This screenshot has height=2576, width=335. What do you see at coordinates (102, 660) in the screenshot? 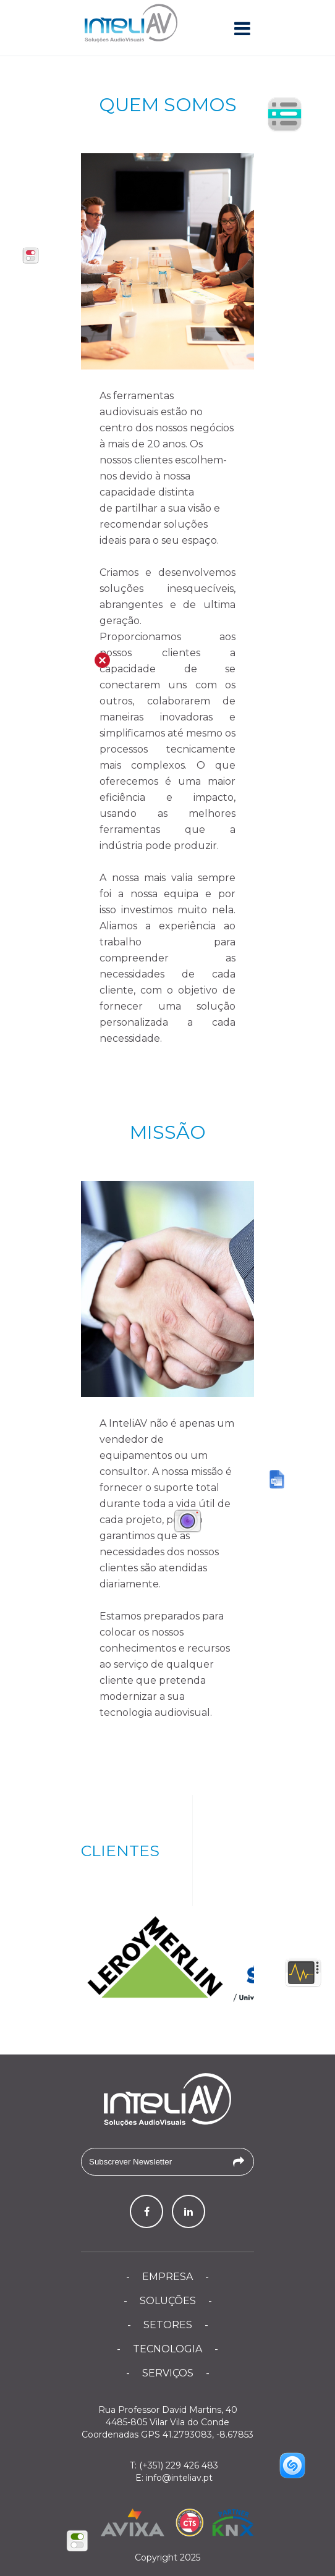
I see `cancel or close the current action` at bounding box center [102, 660].